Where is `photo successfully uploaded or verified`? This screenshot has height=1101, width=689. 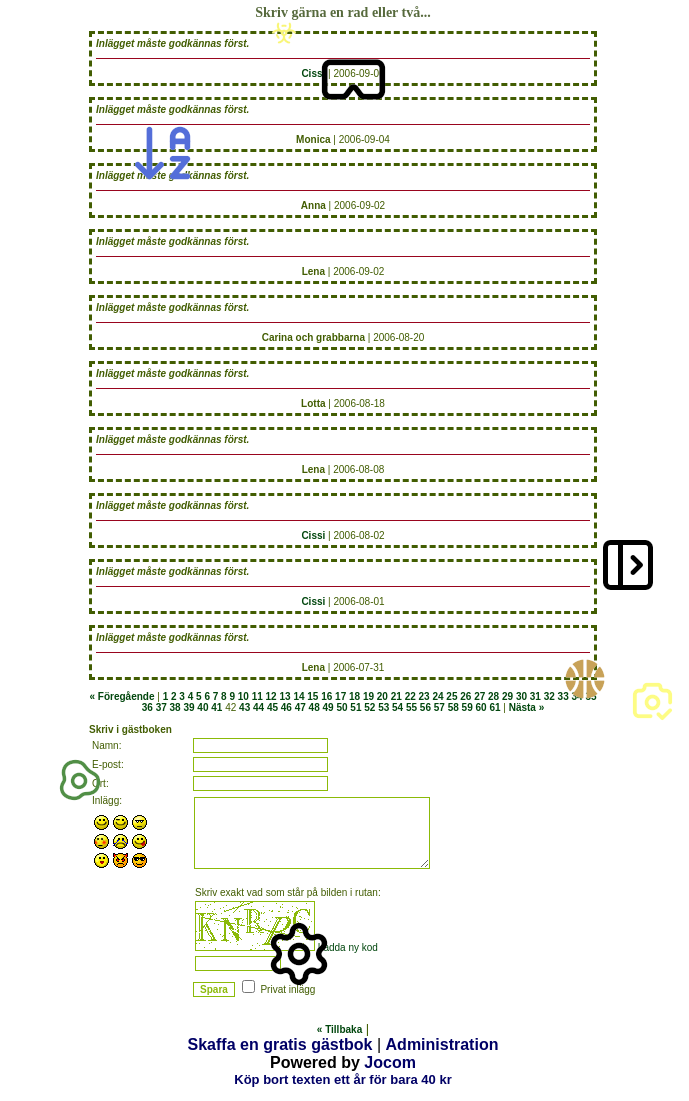
photo successfully uploaded or verified is located at coordinates (652, 700).